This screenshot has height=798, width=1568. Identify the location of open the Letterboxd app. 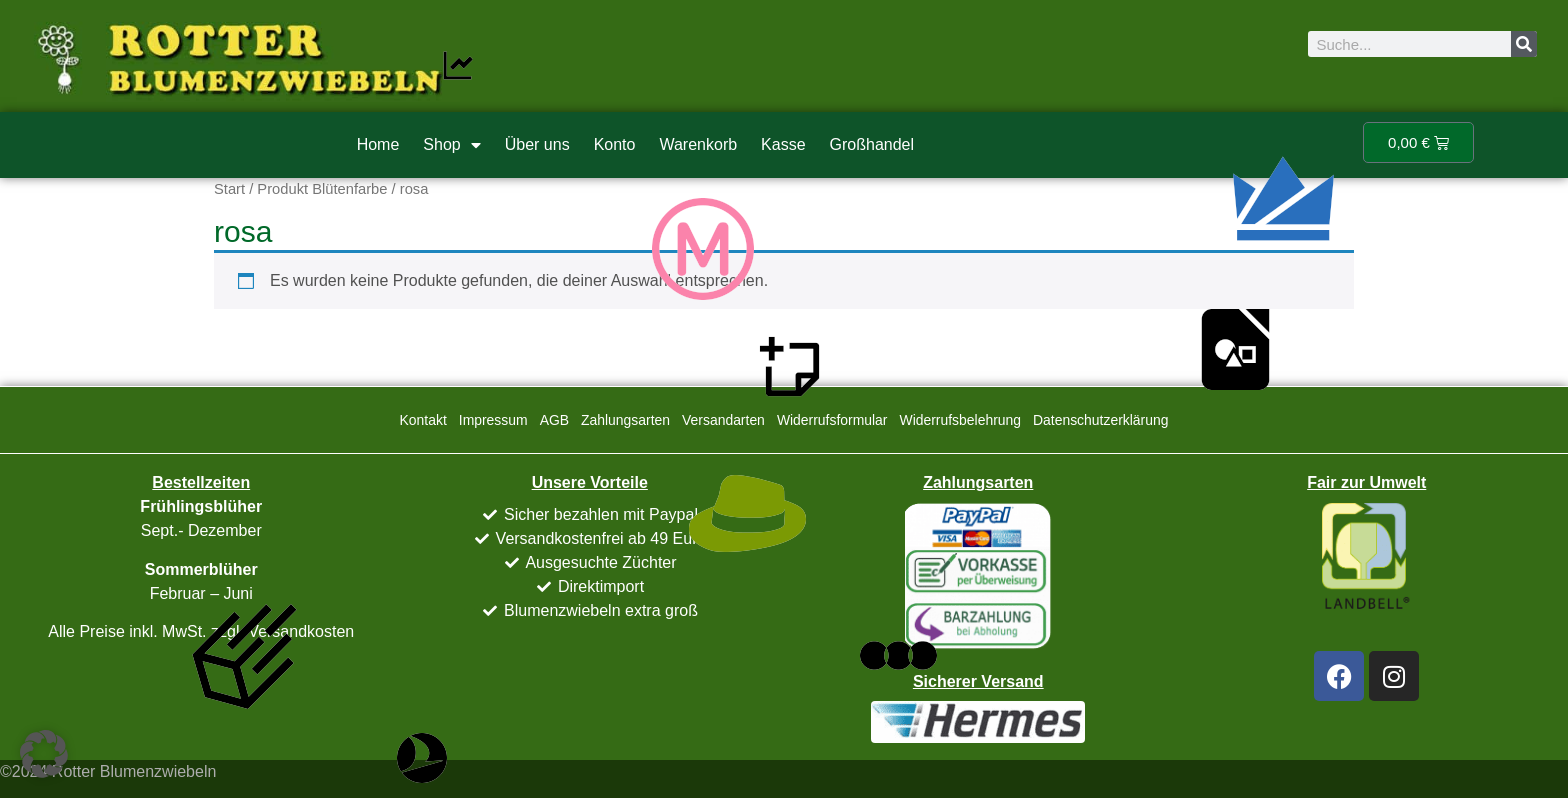
(898, 655).